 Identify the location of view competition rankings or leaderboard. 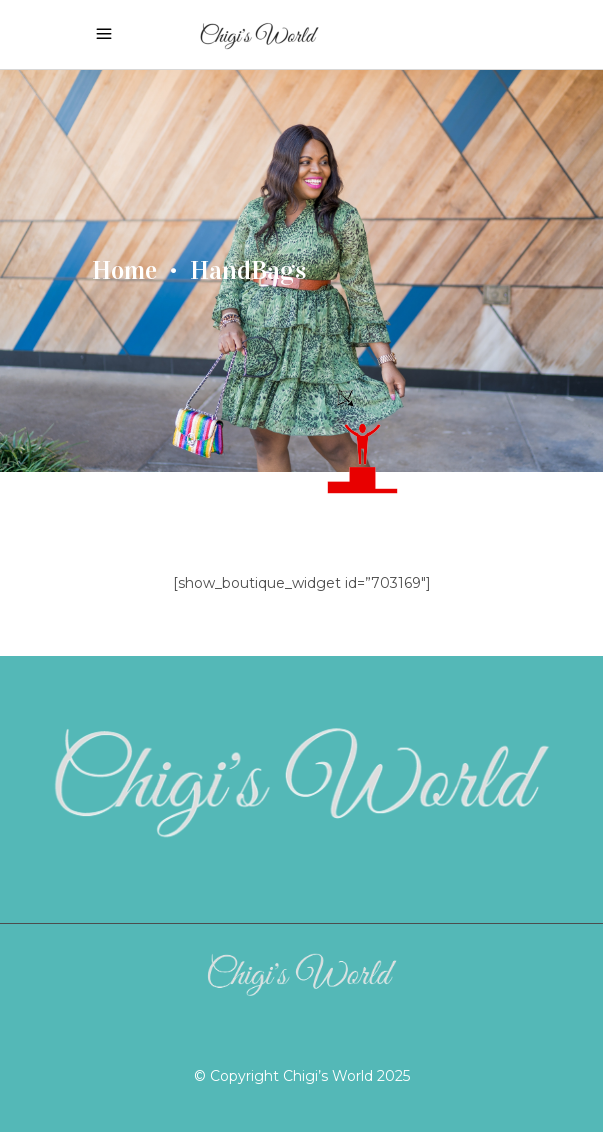
(362, 458).